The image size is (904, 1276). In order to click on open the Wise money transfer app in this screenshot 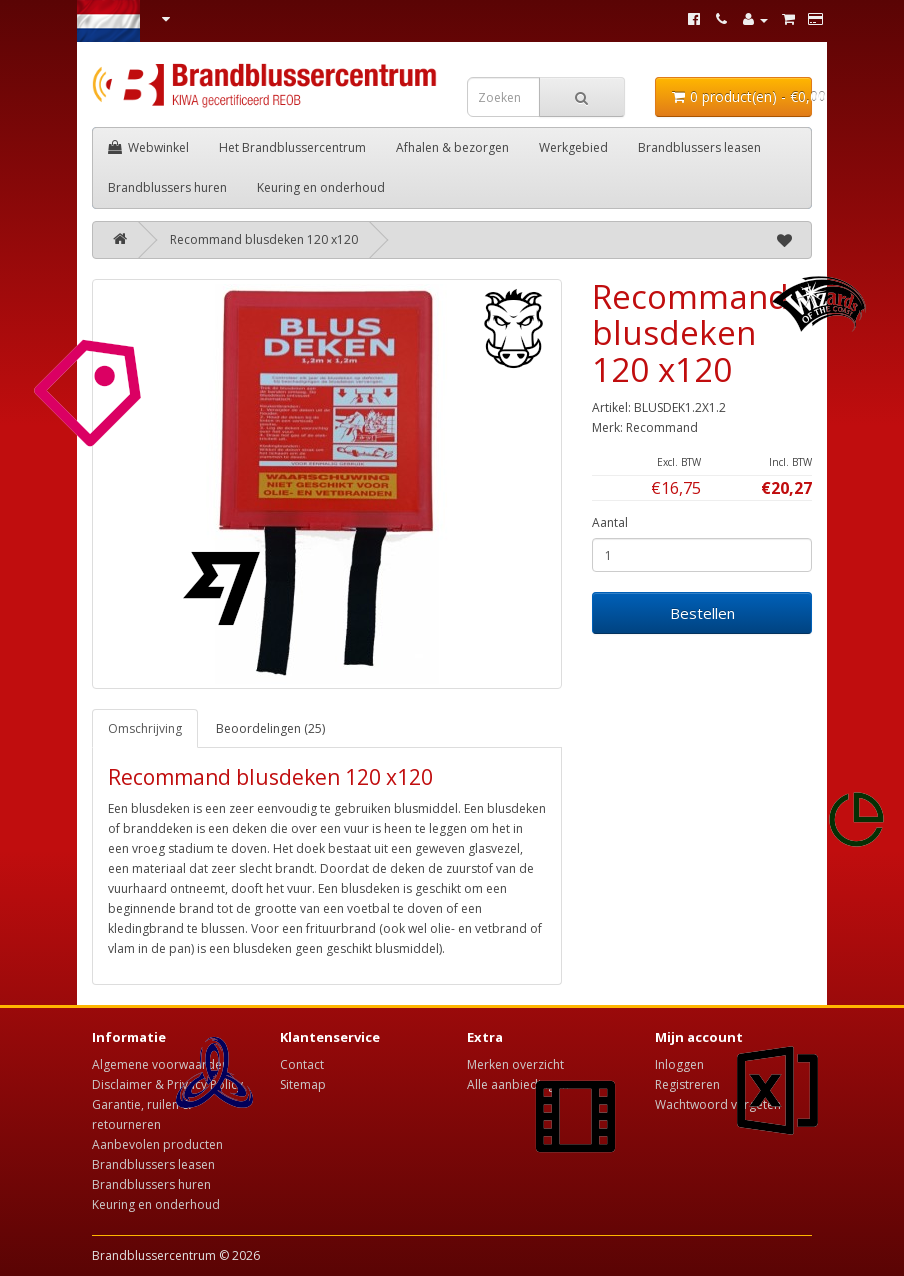, I will do `click(221, 588)`.